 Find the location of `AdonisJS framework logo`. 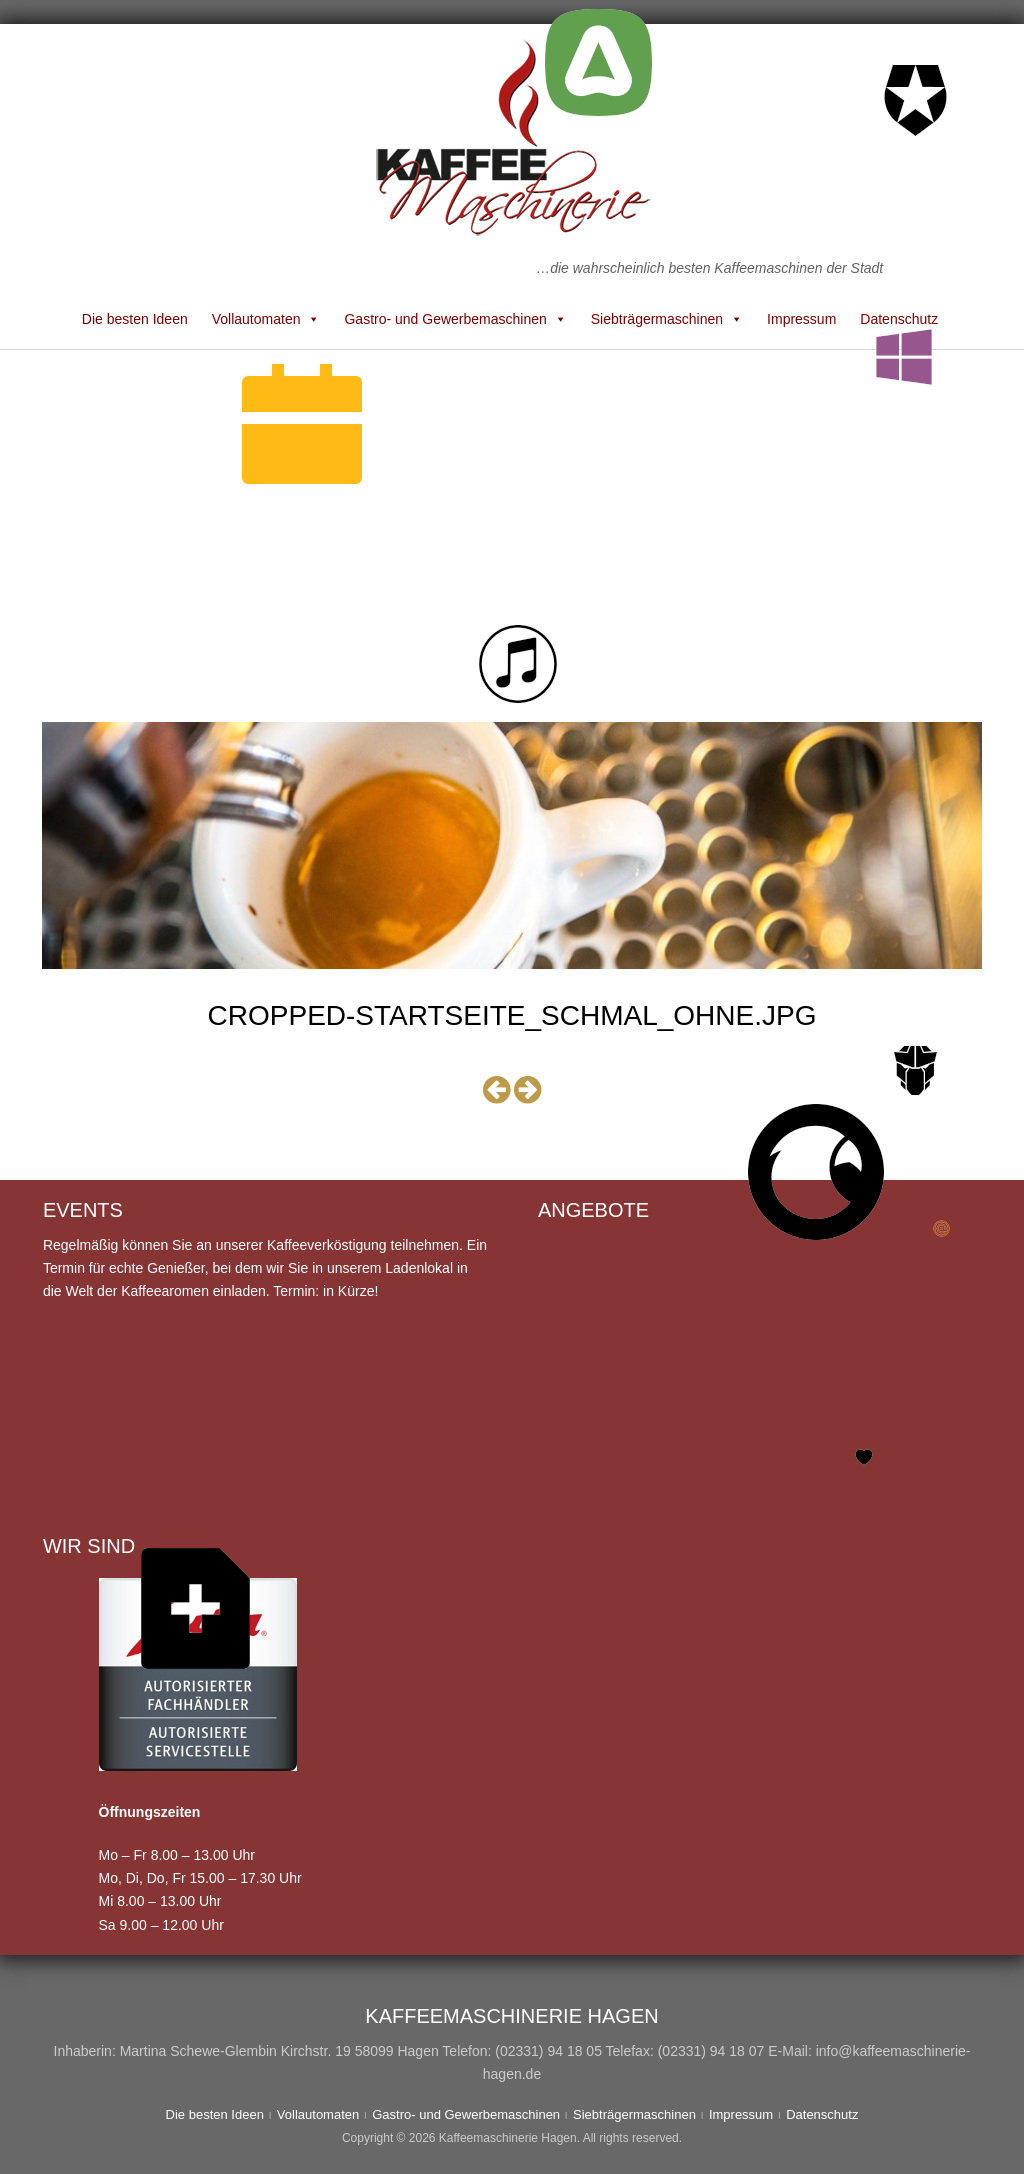

AdonisJS framework logo is located at coordinates (598, 62).